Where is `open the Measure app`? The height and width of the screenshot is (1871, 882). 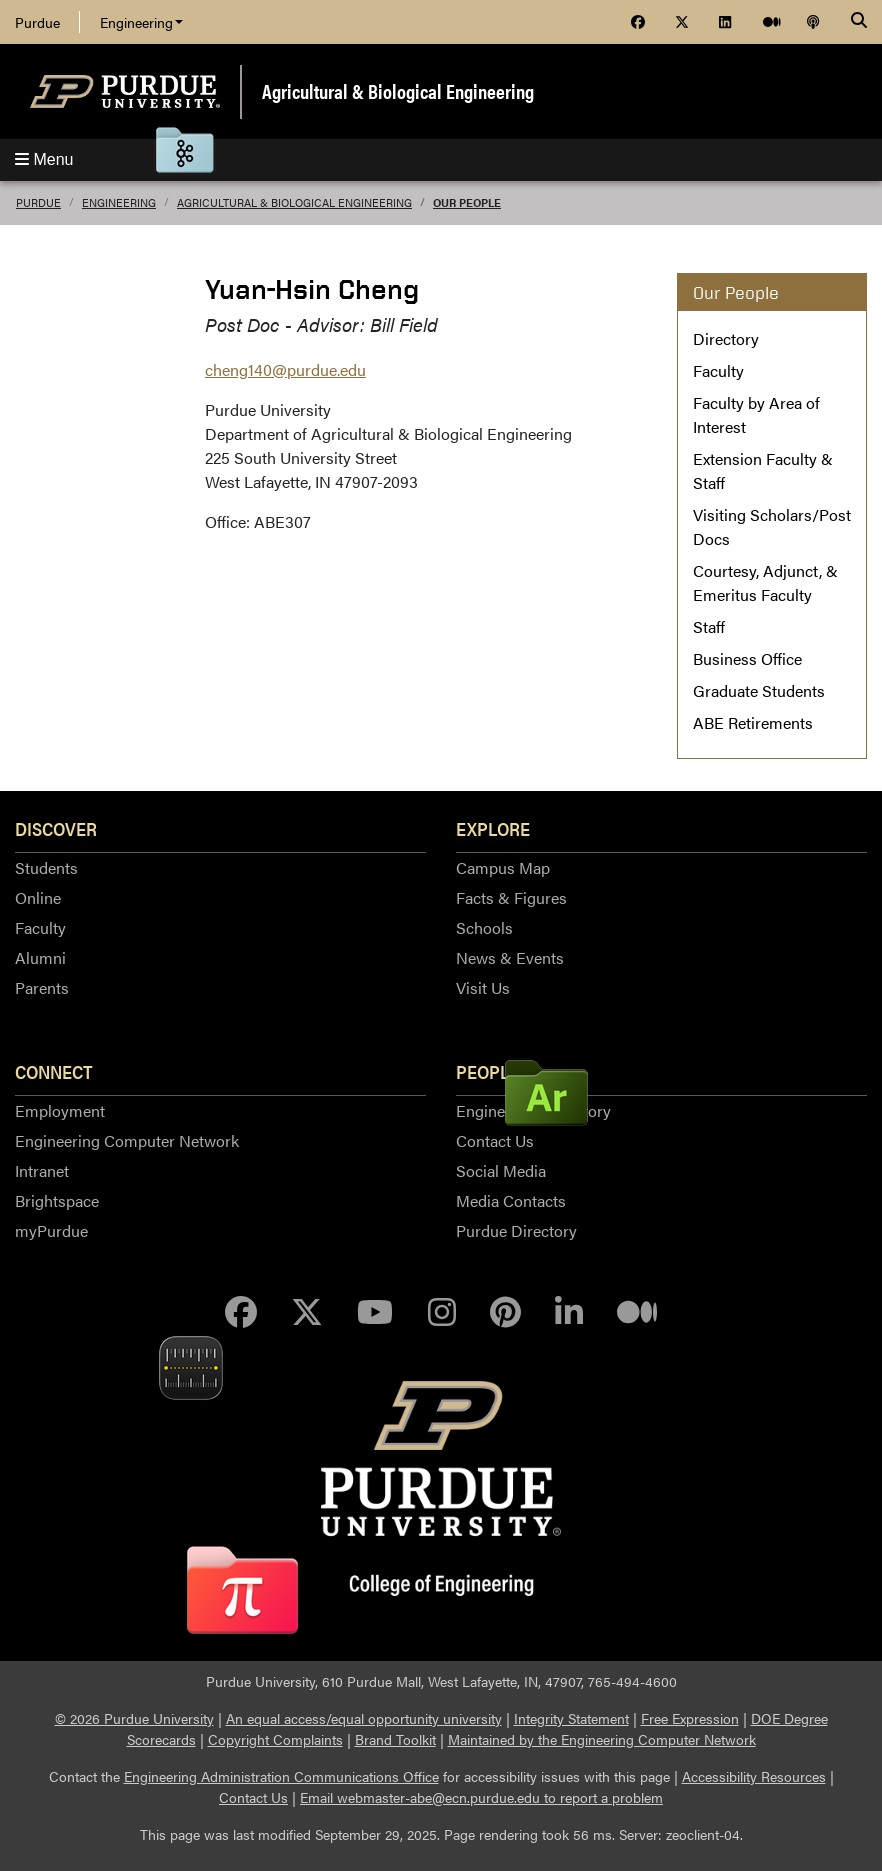
open the Measure app is located at coordinates (191, 1368).